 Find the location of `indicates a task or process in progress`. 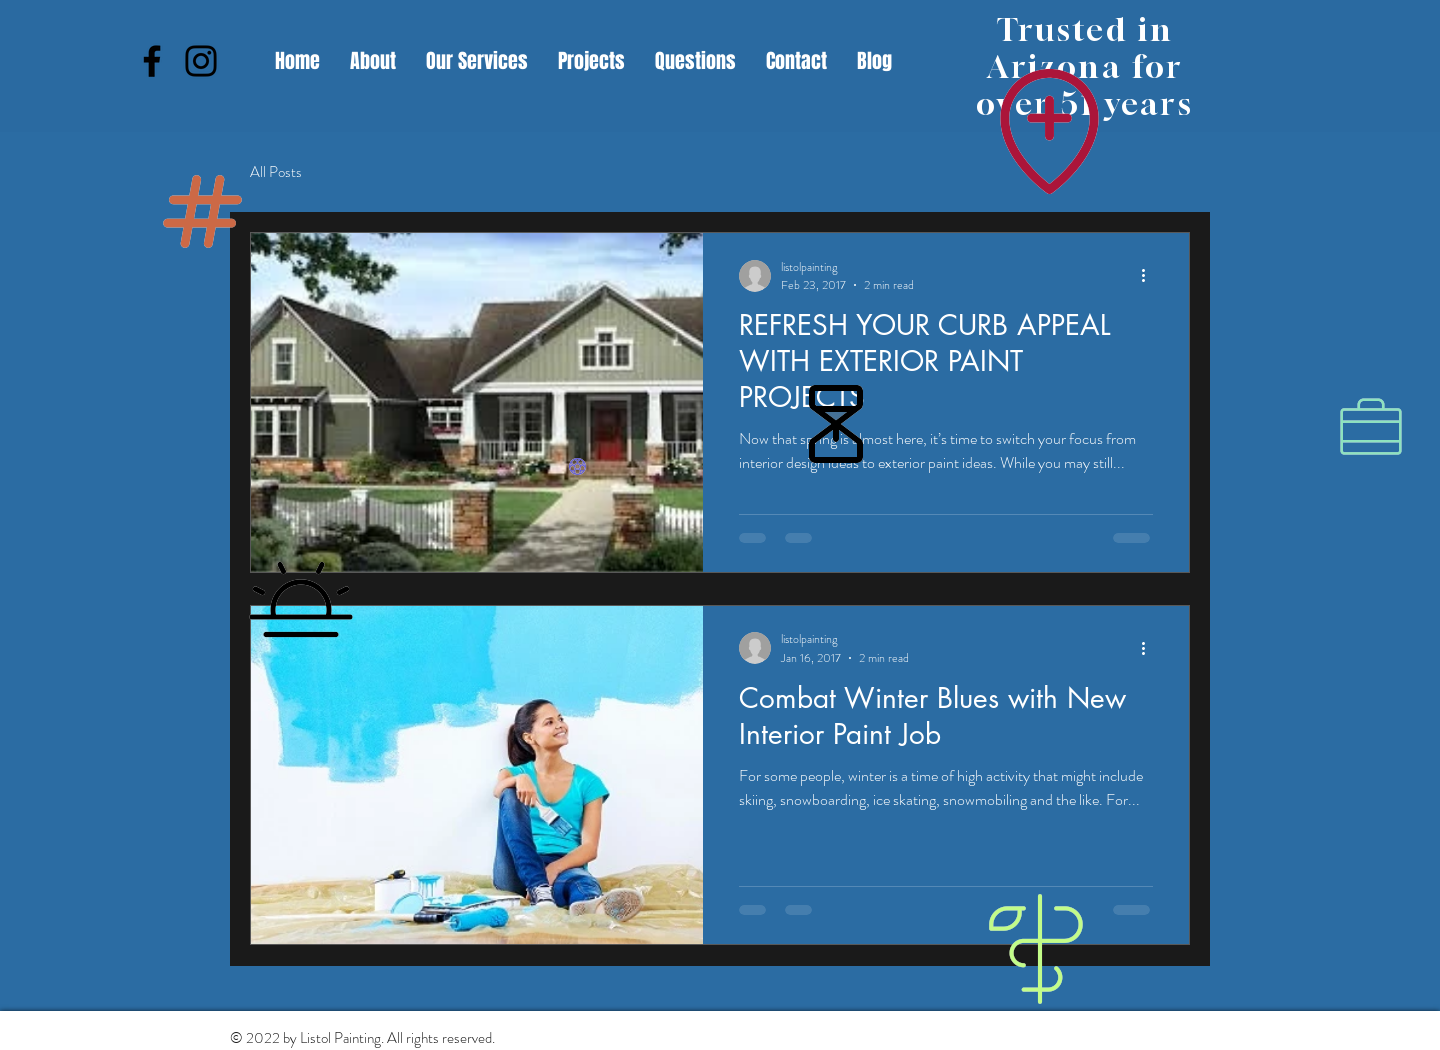

indicates a task or process in progress is located at coordinates (836, 424).